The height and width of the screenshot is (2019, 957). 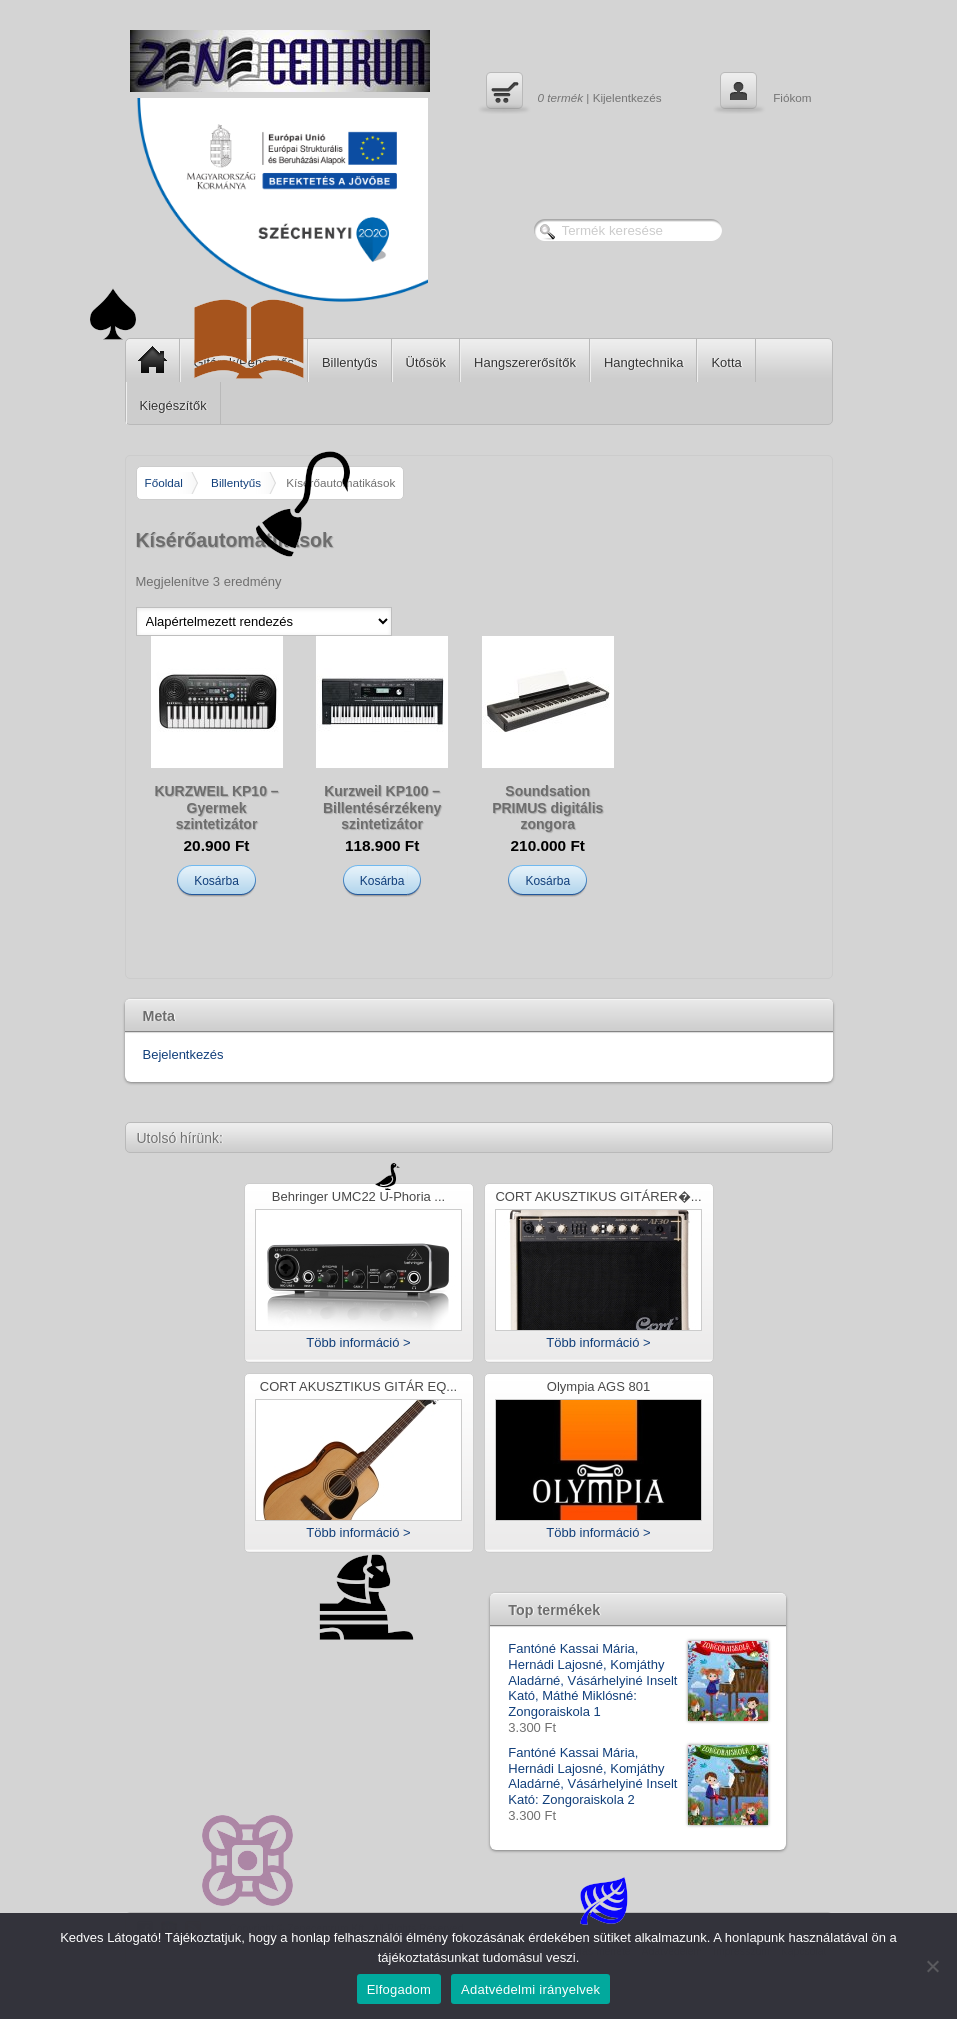 What do you see at coordinates (303, 504) in the screenshot?
I see `pirate or nautical themed game element` at bounding box center [303, 504].